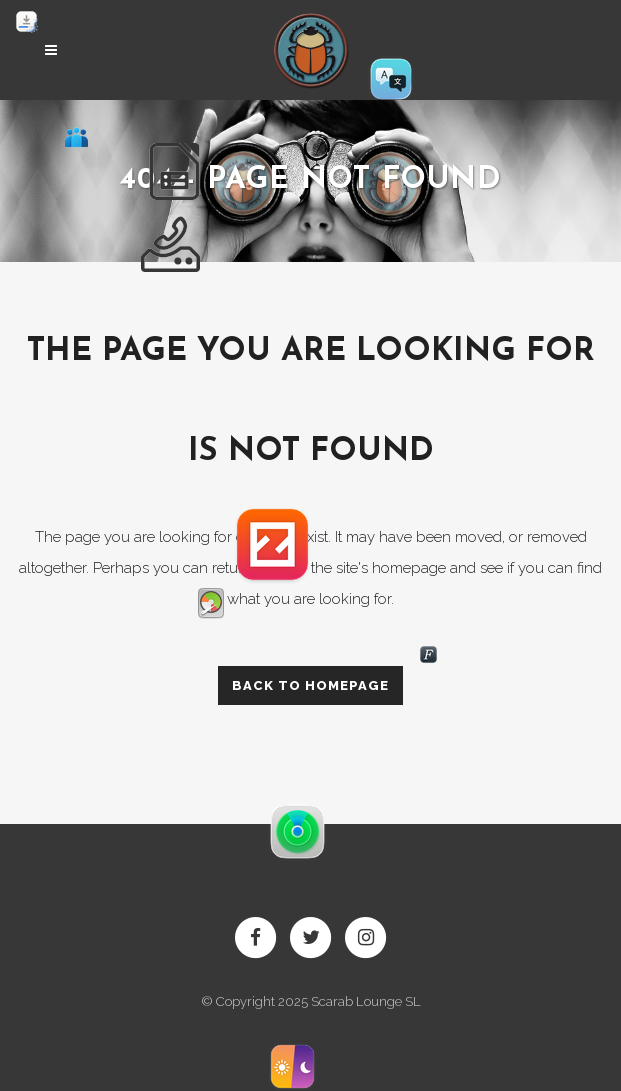 Image resolution: width=621 pixels, height=1091 pixels. What do you see at coordinates (174, 171) in the screenshot?
I see `open LibreOffice Impress presentation software` at bounding box center [174, 171].